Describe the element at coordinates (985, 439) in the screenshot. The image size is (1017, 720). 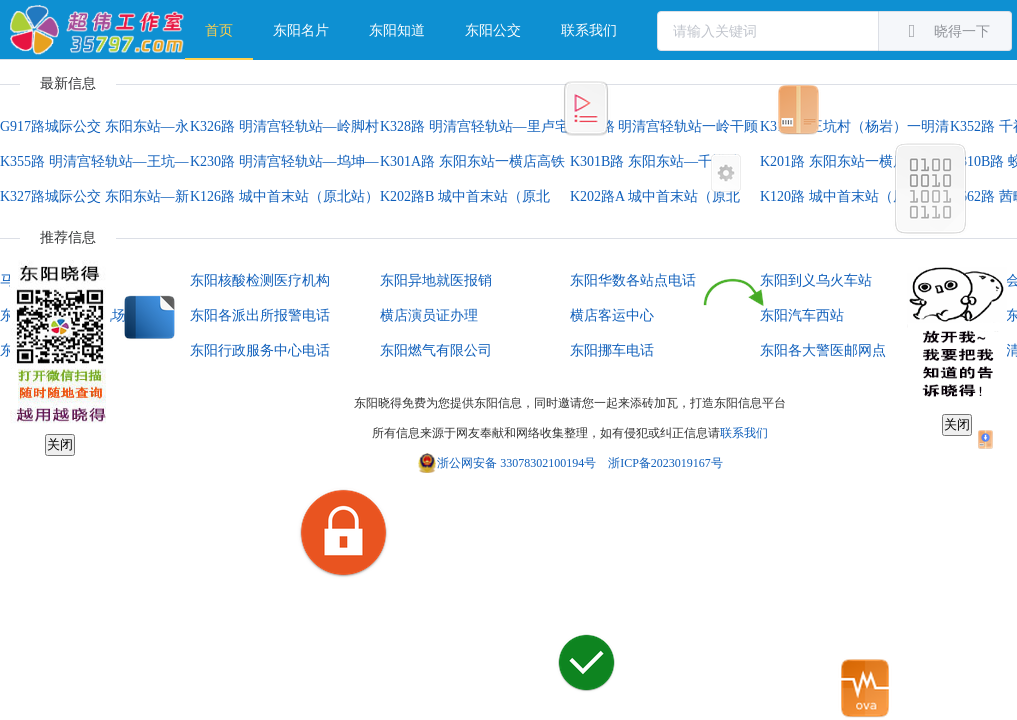
I see `downloading a software package or update` at that location.